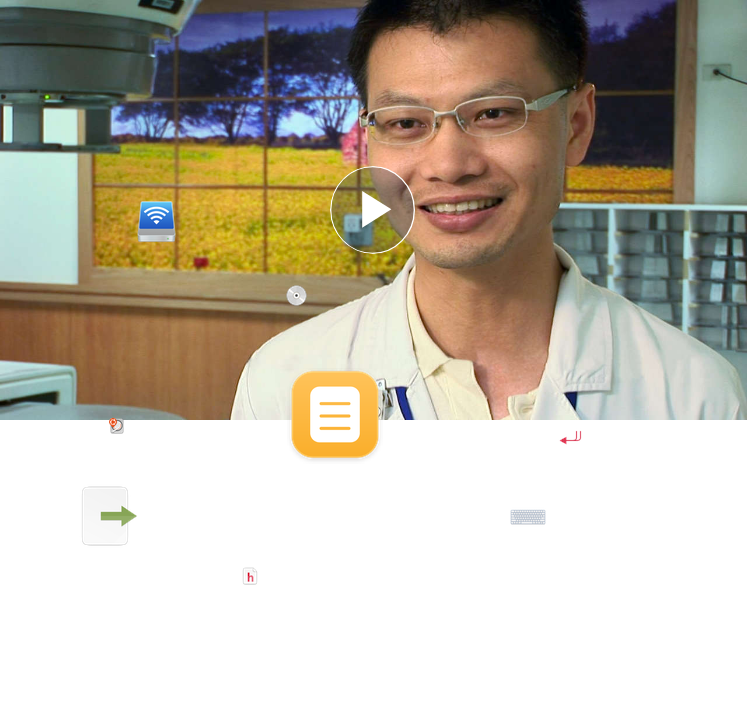 The image size is (747, 720). I want to click on access desklet preferences and settings, so click(335, 416).